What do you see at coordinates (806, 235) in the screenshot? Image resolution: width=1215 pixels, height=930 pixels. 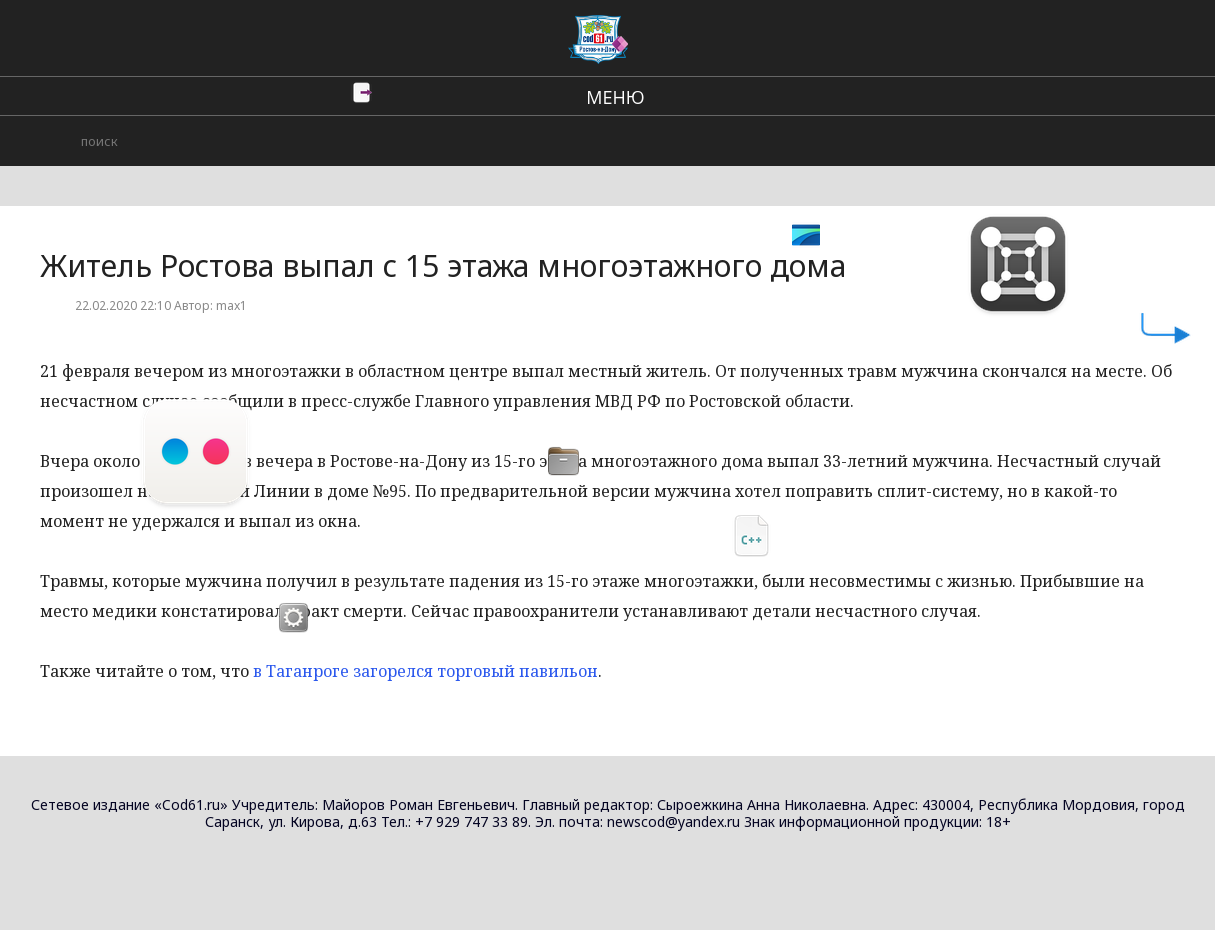 I see `launch microsoft edge webview runtime` at bounding box center [806, 235].